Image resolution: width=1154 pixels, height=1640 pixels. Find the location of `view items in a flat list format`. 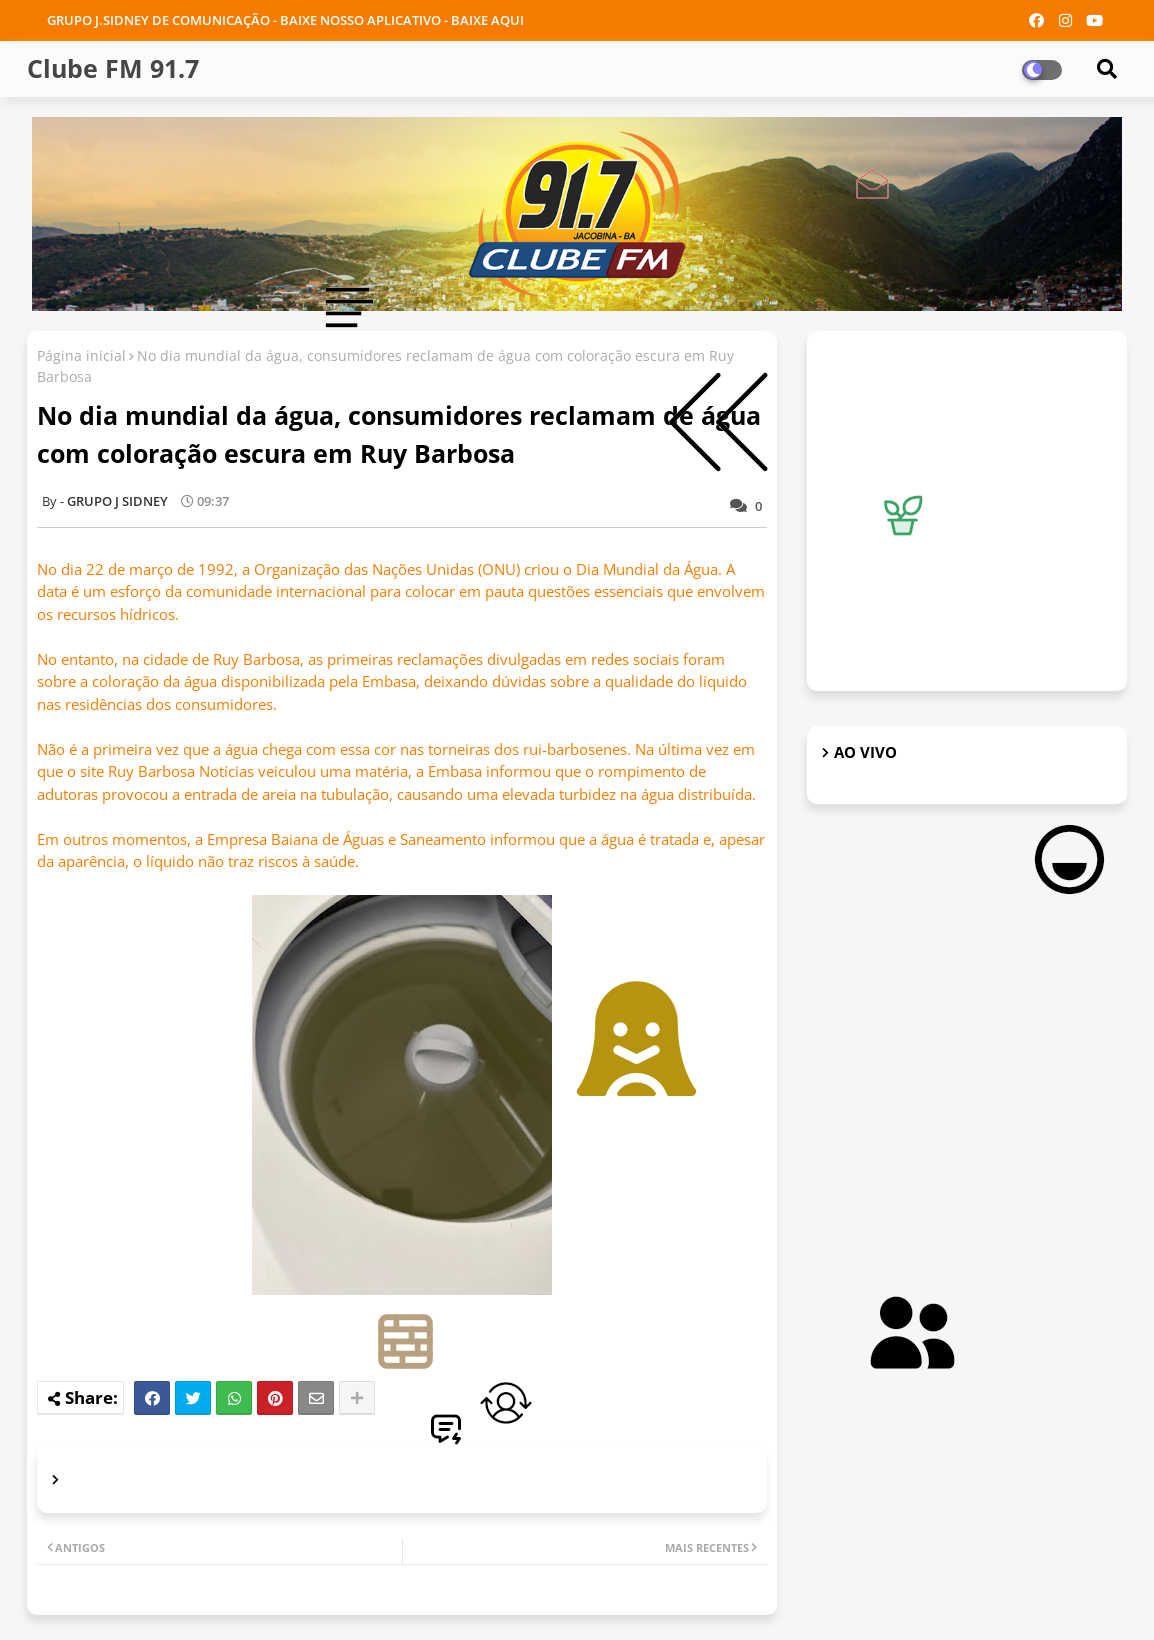

view items in a flat list format is located at coordinates (349, 307).